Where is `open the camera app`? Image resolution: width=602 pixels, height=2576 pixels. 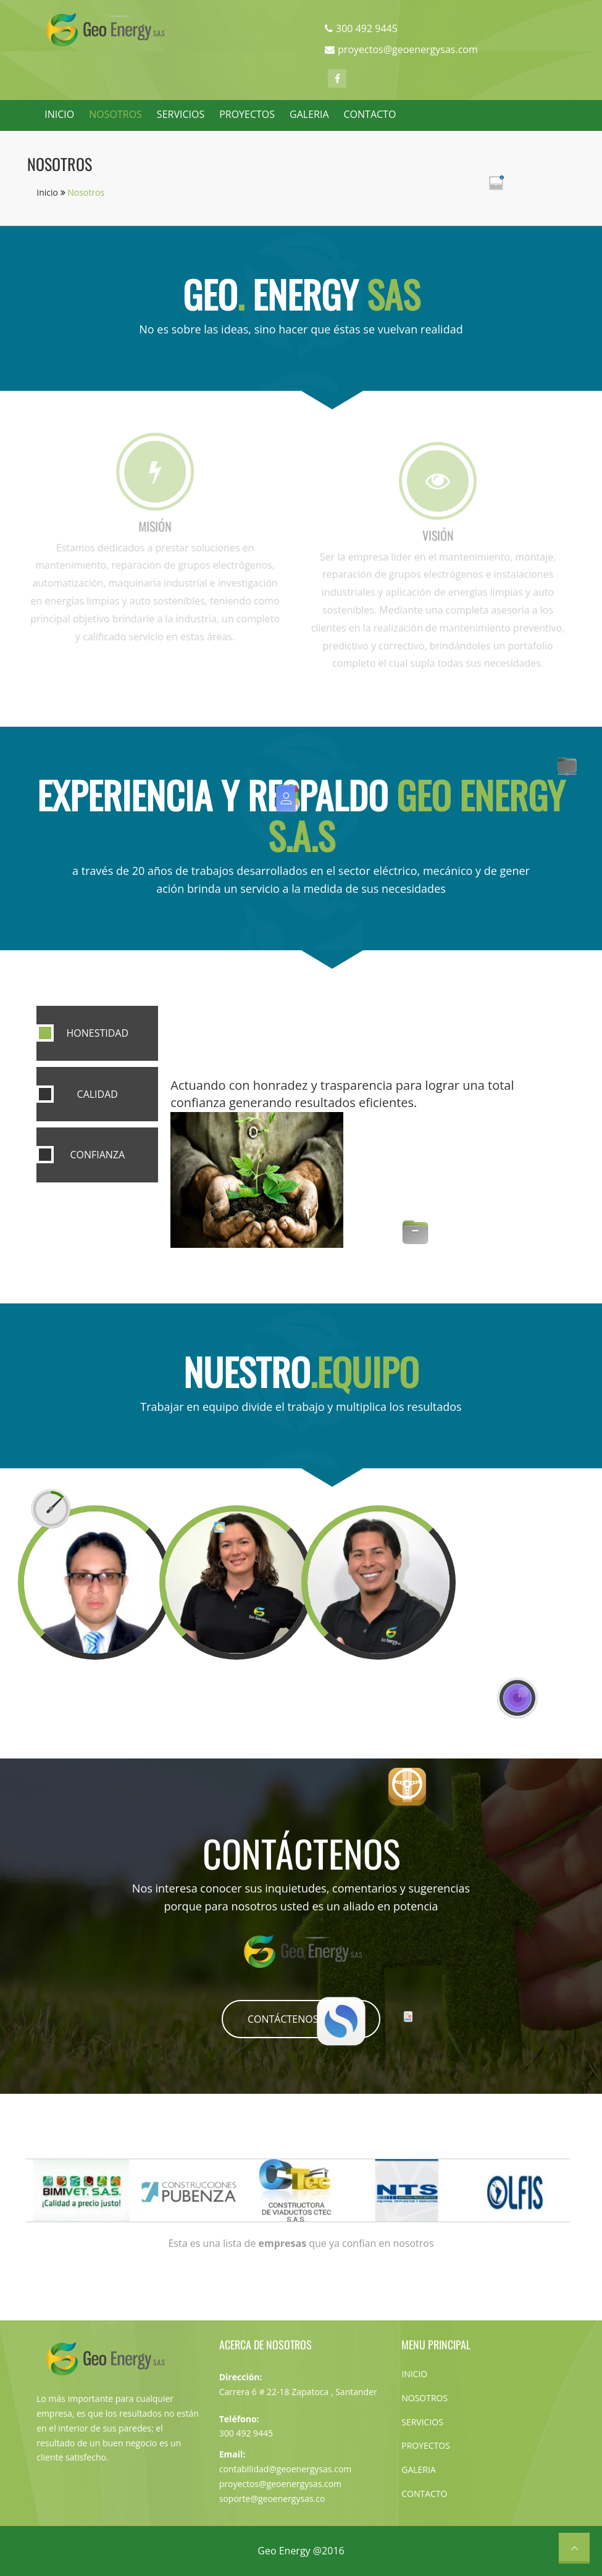
open the camera app is located at coordinates (517, 1698).